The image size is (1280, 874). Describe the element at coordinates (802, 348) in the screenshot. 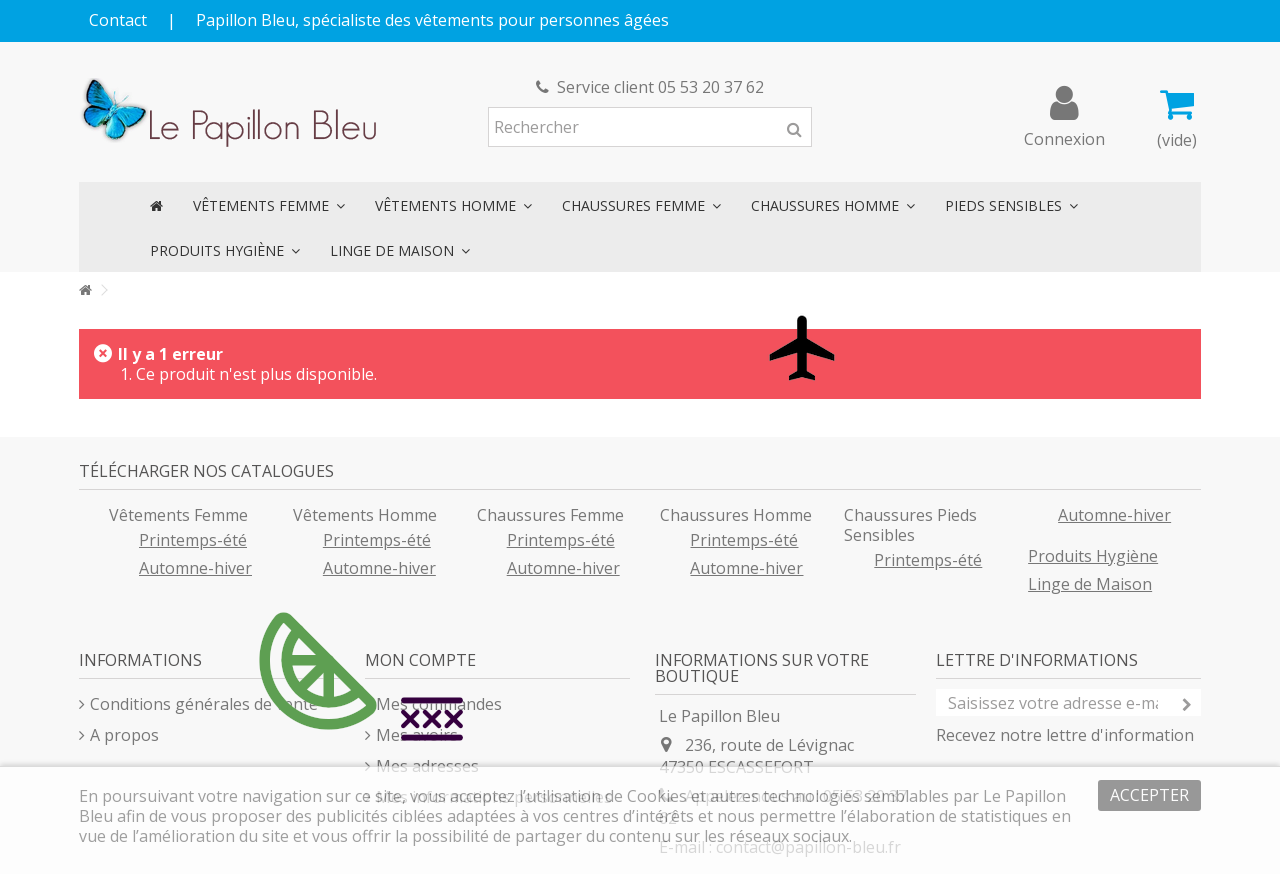

I see `enable airplane mode` at that location.